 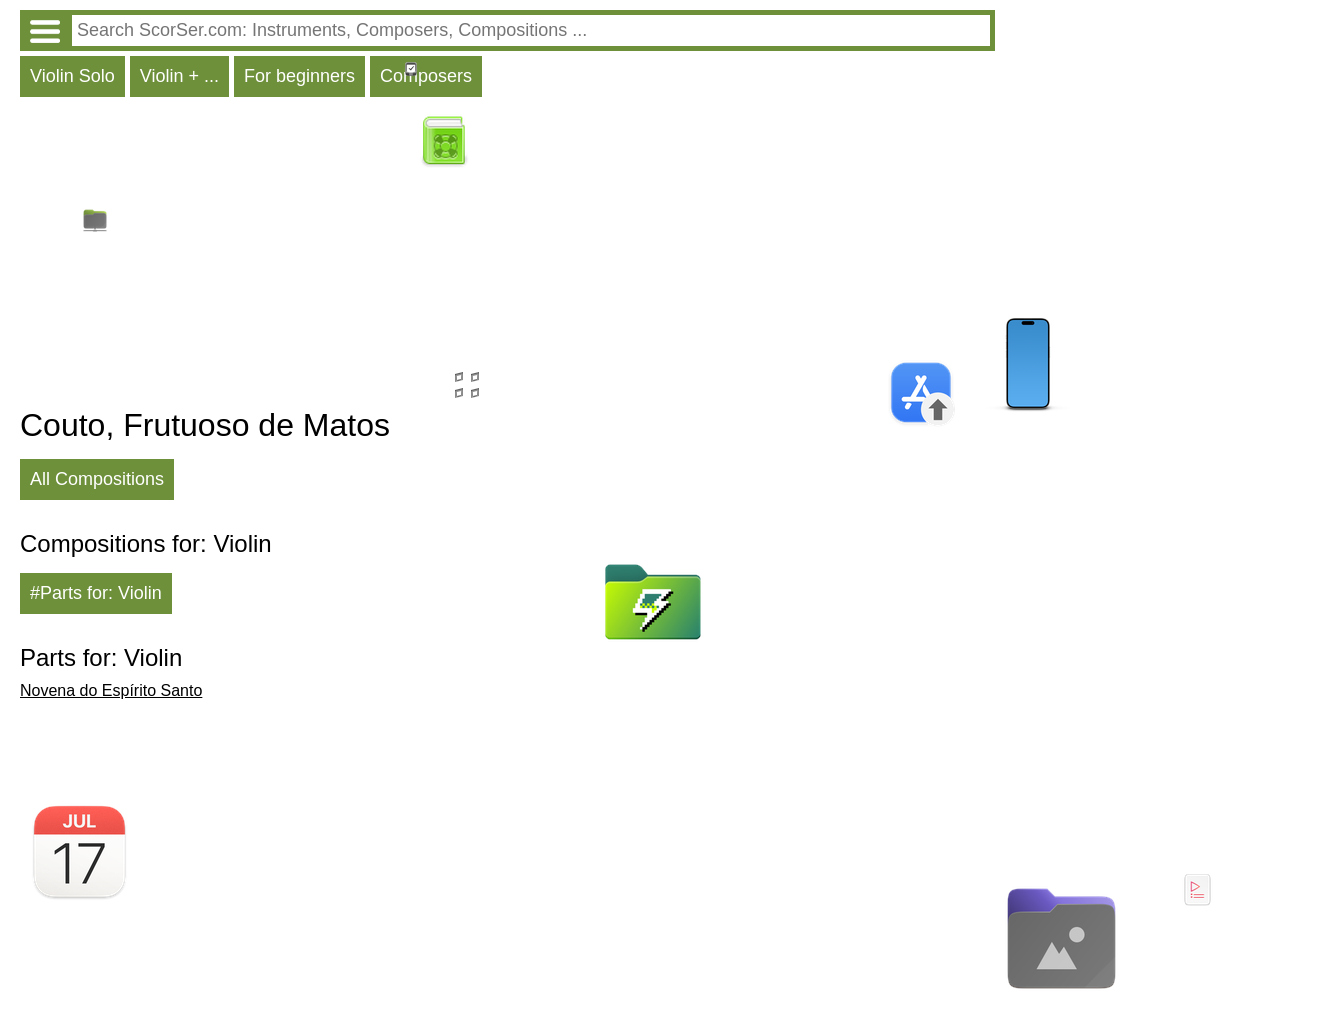 I want to click on open your pictures folder, so click(x=1061, y=938).